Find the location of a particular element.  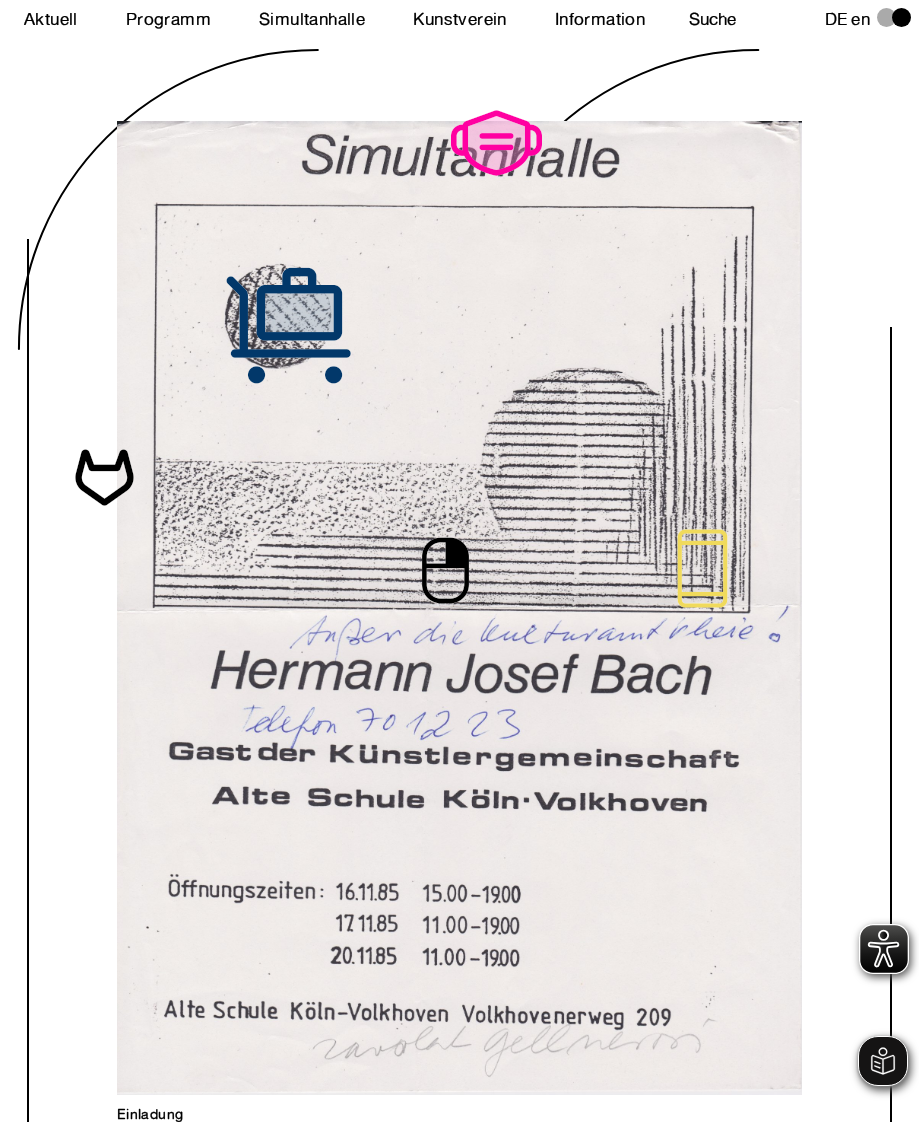

health and safety guidelines or requirements is located at coordinates (496, 144).